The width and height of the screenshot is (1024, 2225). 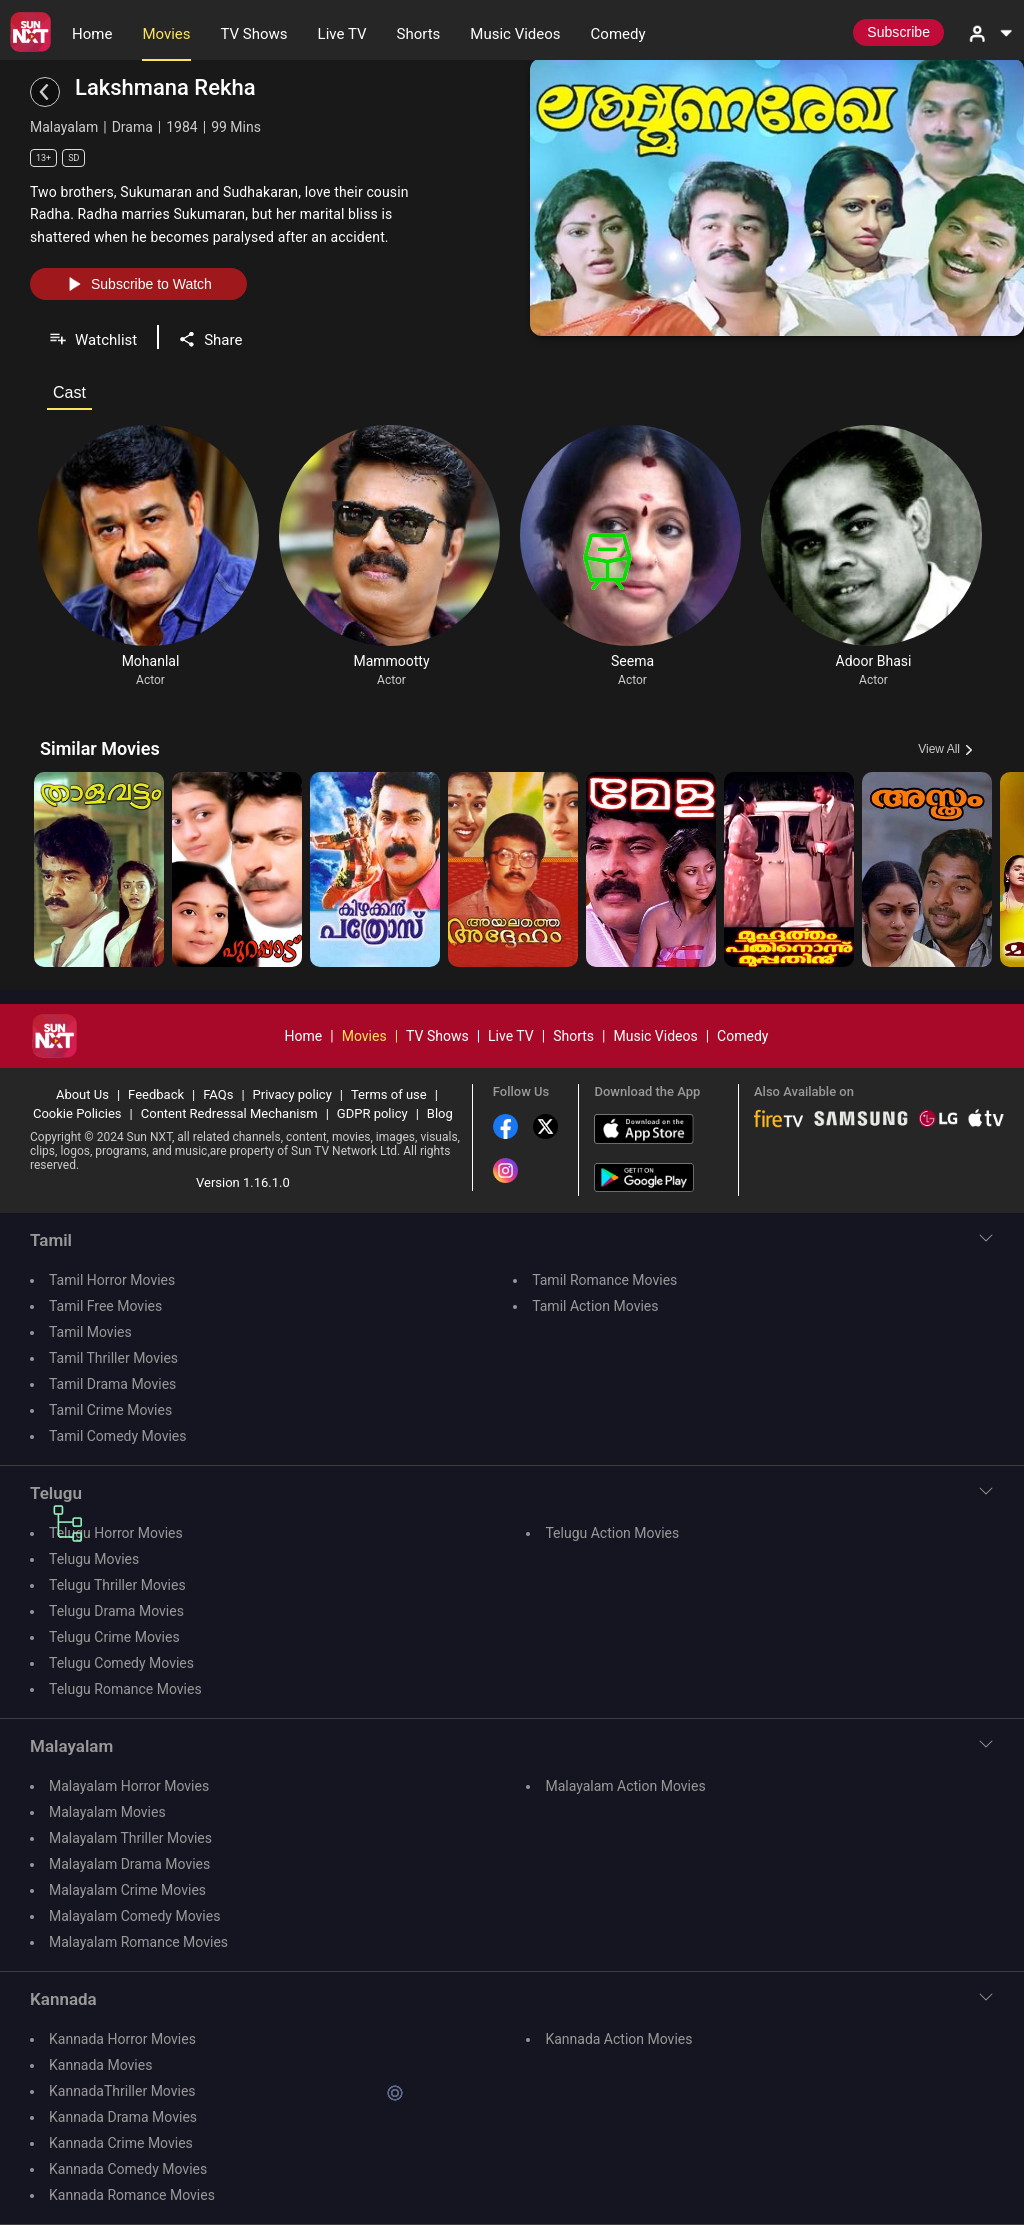 What do you see at coordinates (607, 559) in the screenshot?
I see `view regional train schedules` at bounding box center [607, 559].